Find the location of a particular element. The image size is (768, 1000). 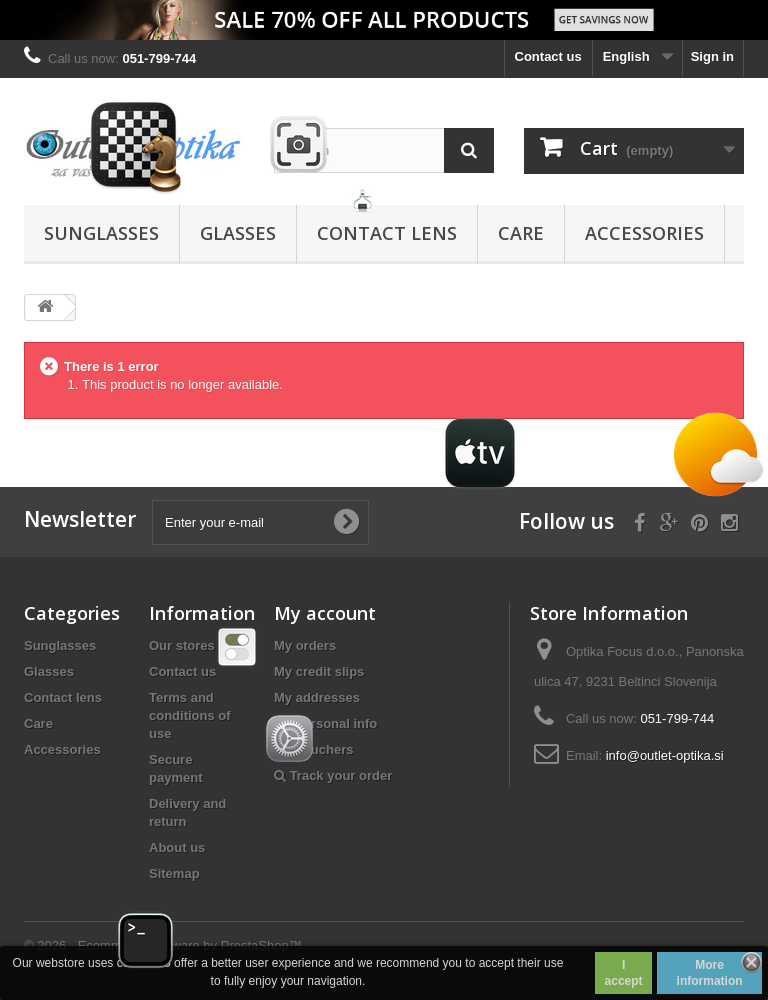

open system information app is located at coordinates (362, 201).